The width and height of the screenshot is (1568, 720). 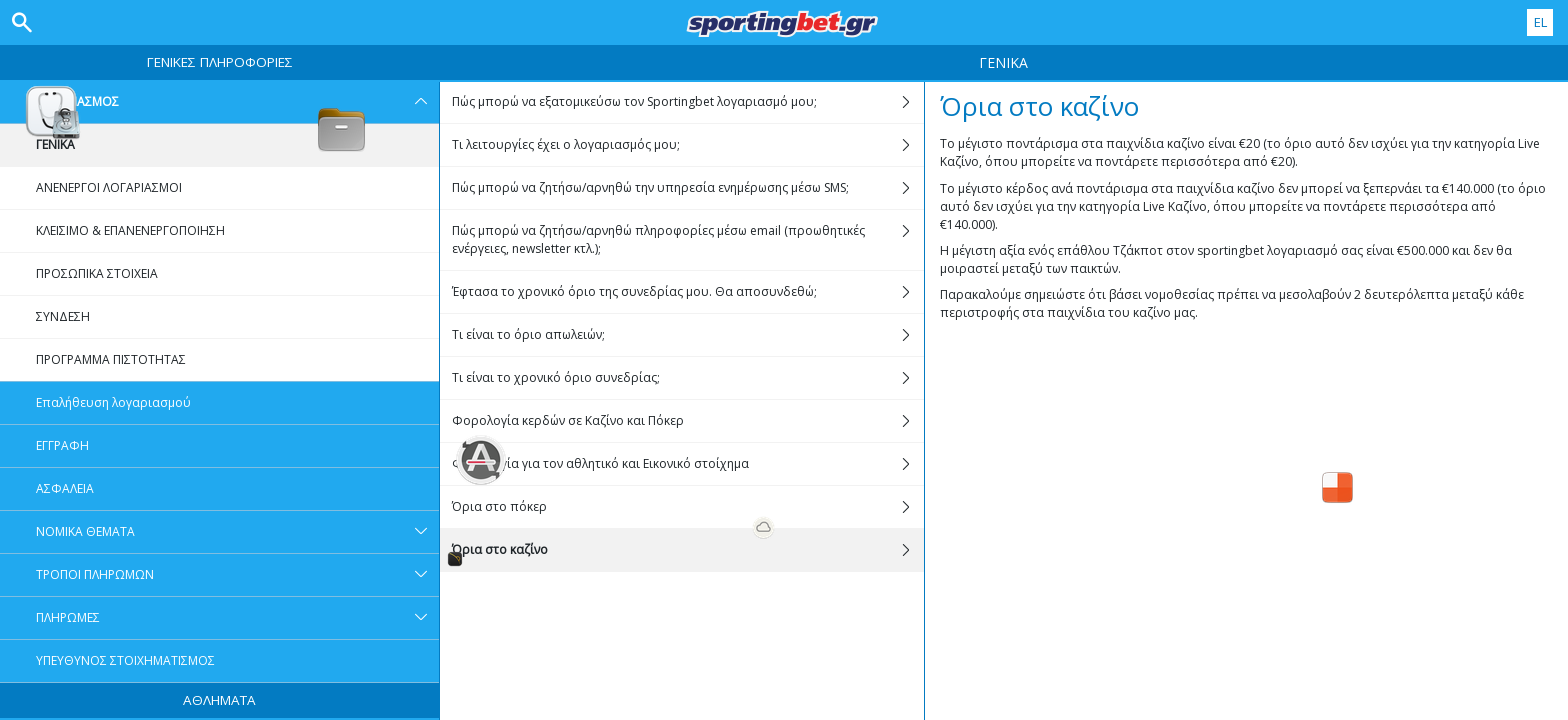 I want to click on open Disk Utility to manage storage drives, so click(x=51, y=111).